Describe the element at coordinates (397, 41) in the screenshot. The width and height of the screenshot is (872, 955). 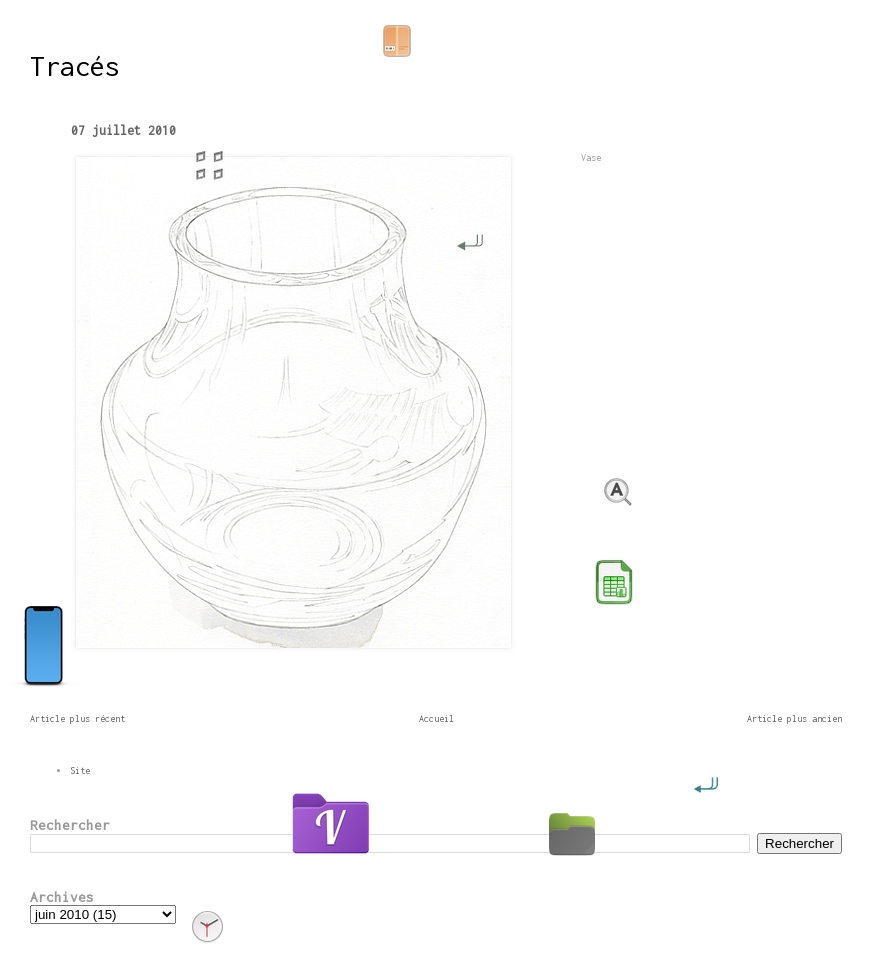
I see `compressed archive file type indicator` at that location.